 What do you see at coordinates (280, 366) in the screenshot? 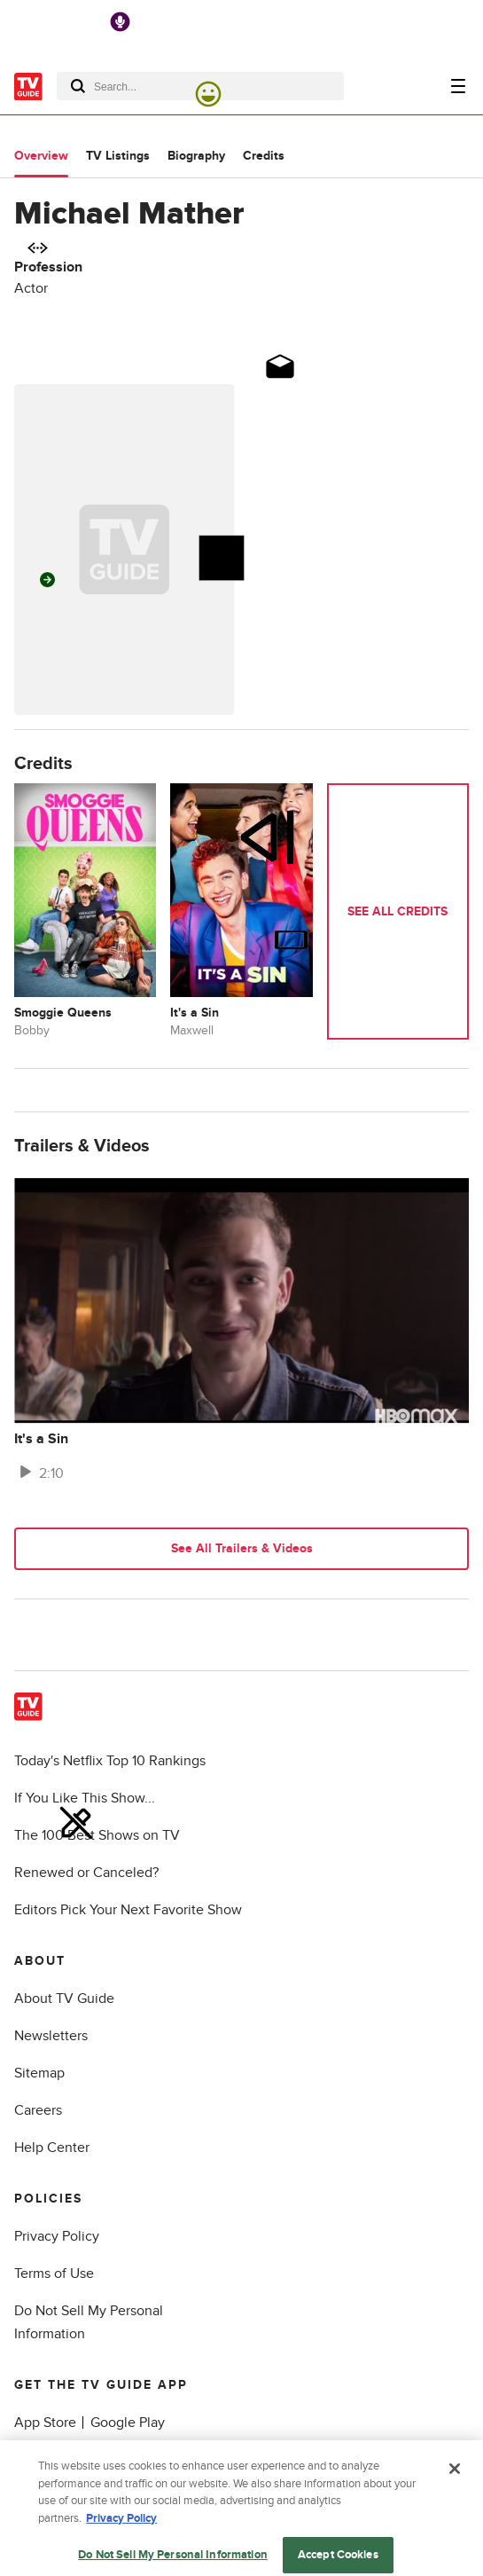
I see `view an opened email message` at bounding box center [280, 366].